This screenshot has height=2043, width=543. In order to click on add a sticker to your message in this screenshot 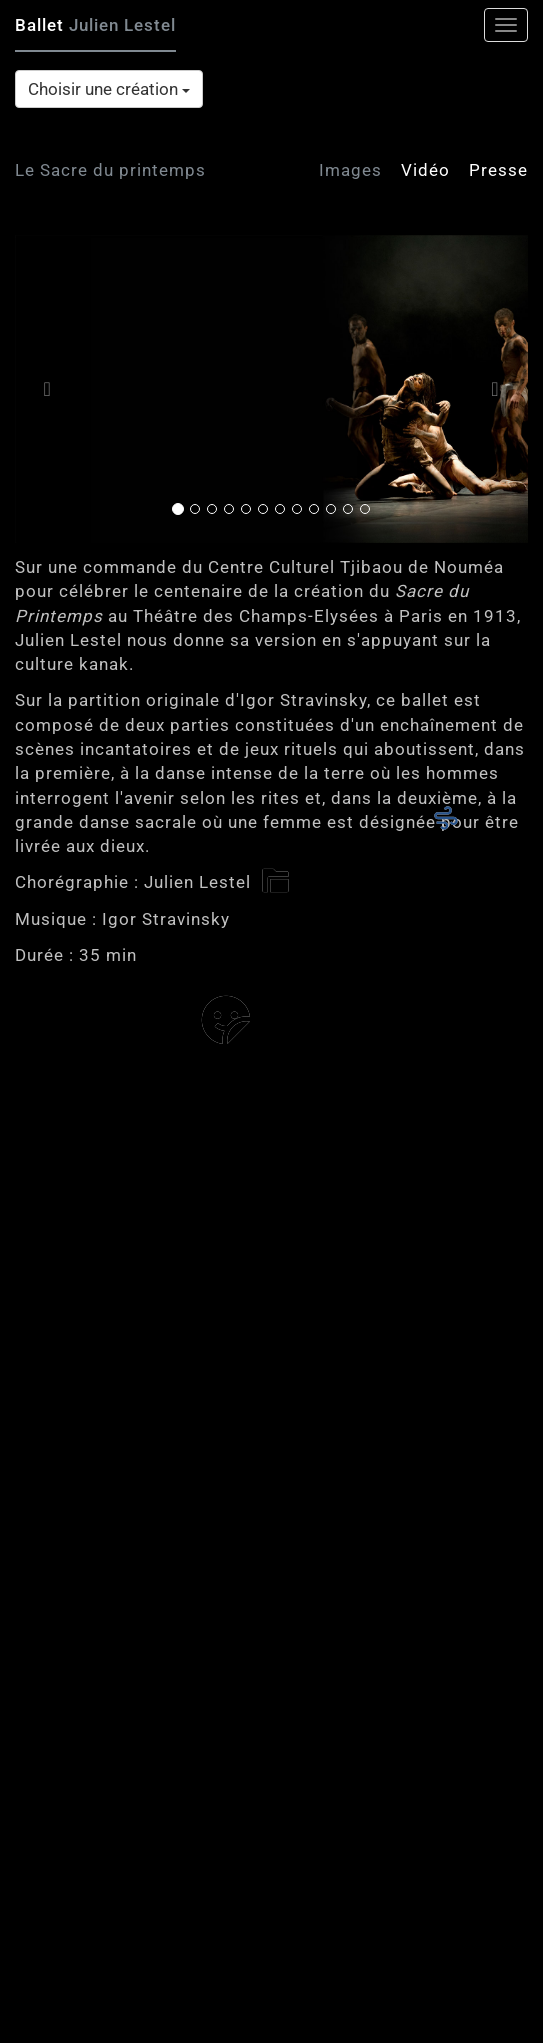, I will do `click(226, 1020)`.